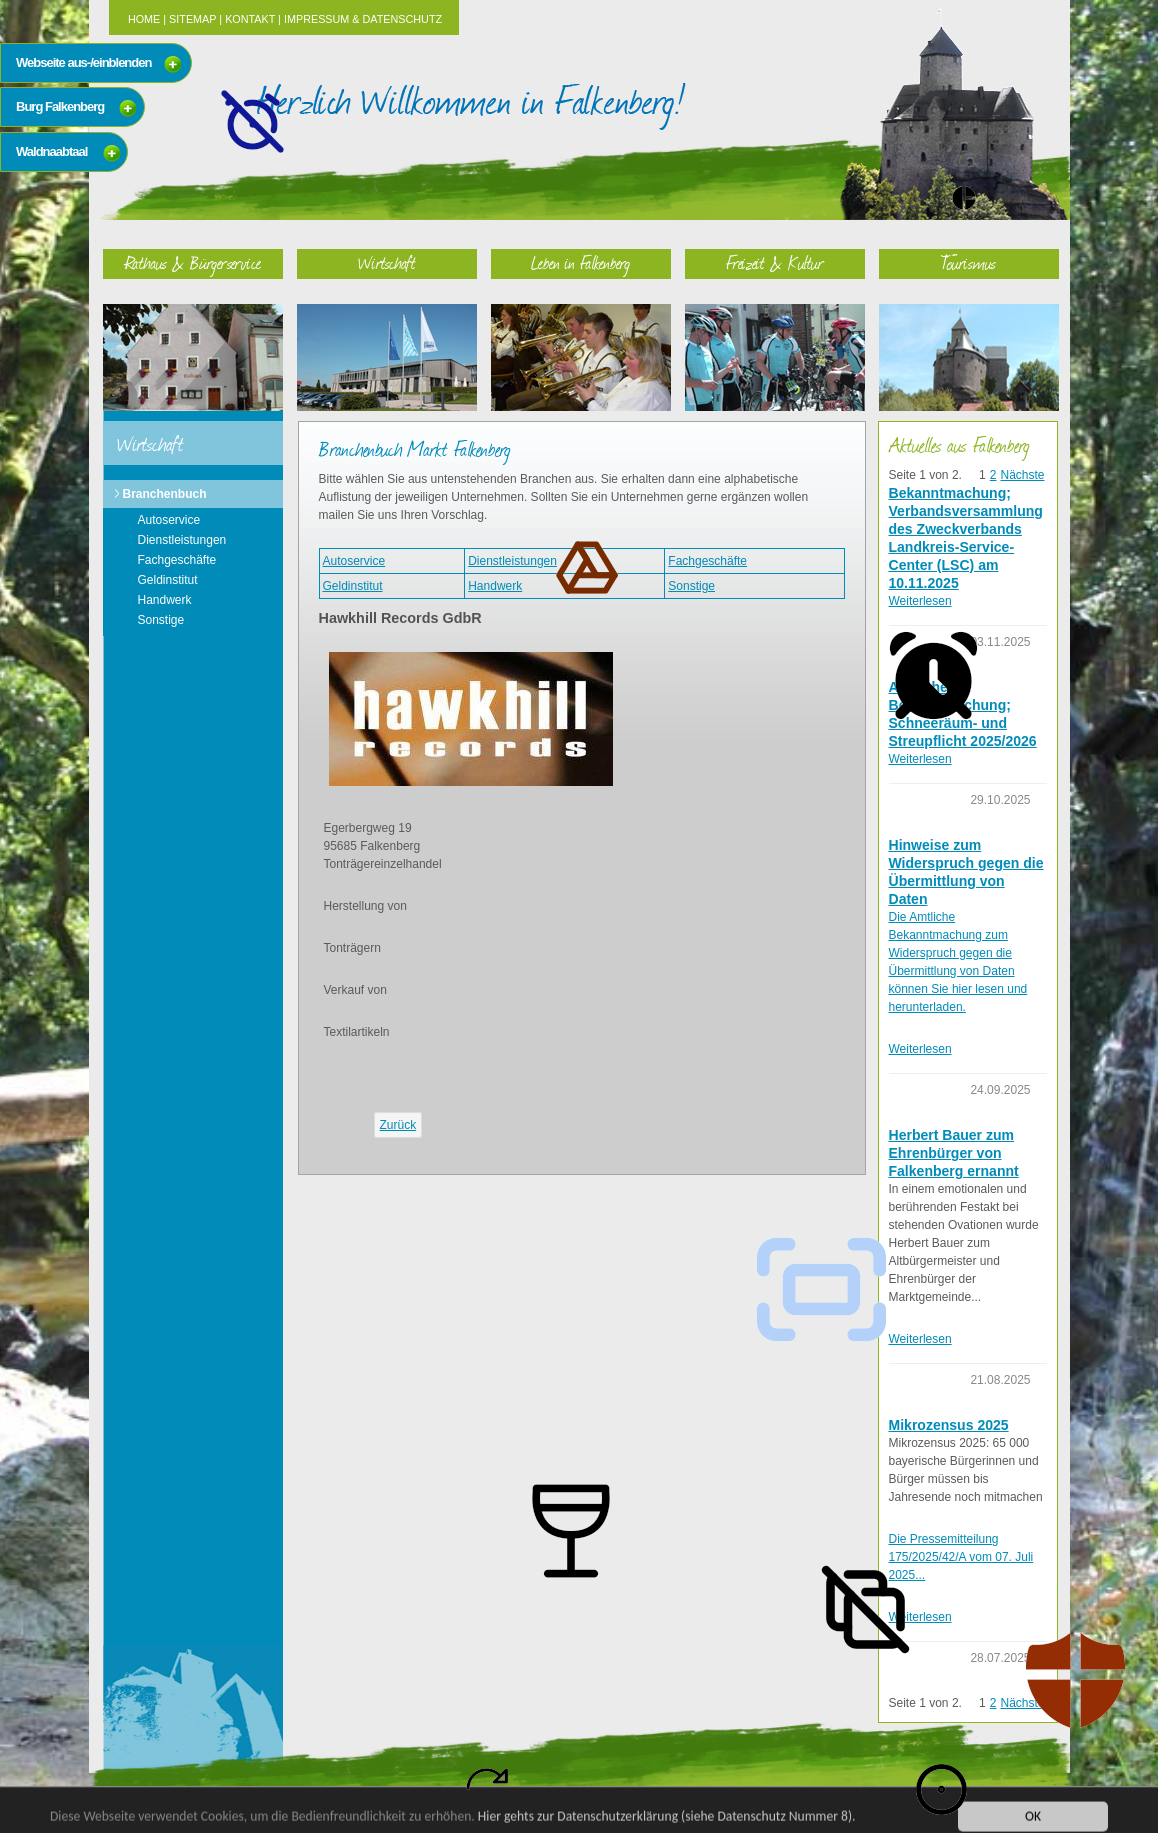 This screenshot has width=1158, height=1833. What do you see at coordinates (587, 566) in the screenshot?
I see `open Google Drive` at bounding box center [587, 566].